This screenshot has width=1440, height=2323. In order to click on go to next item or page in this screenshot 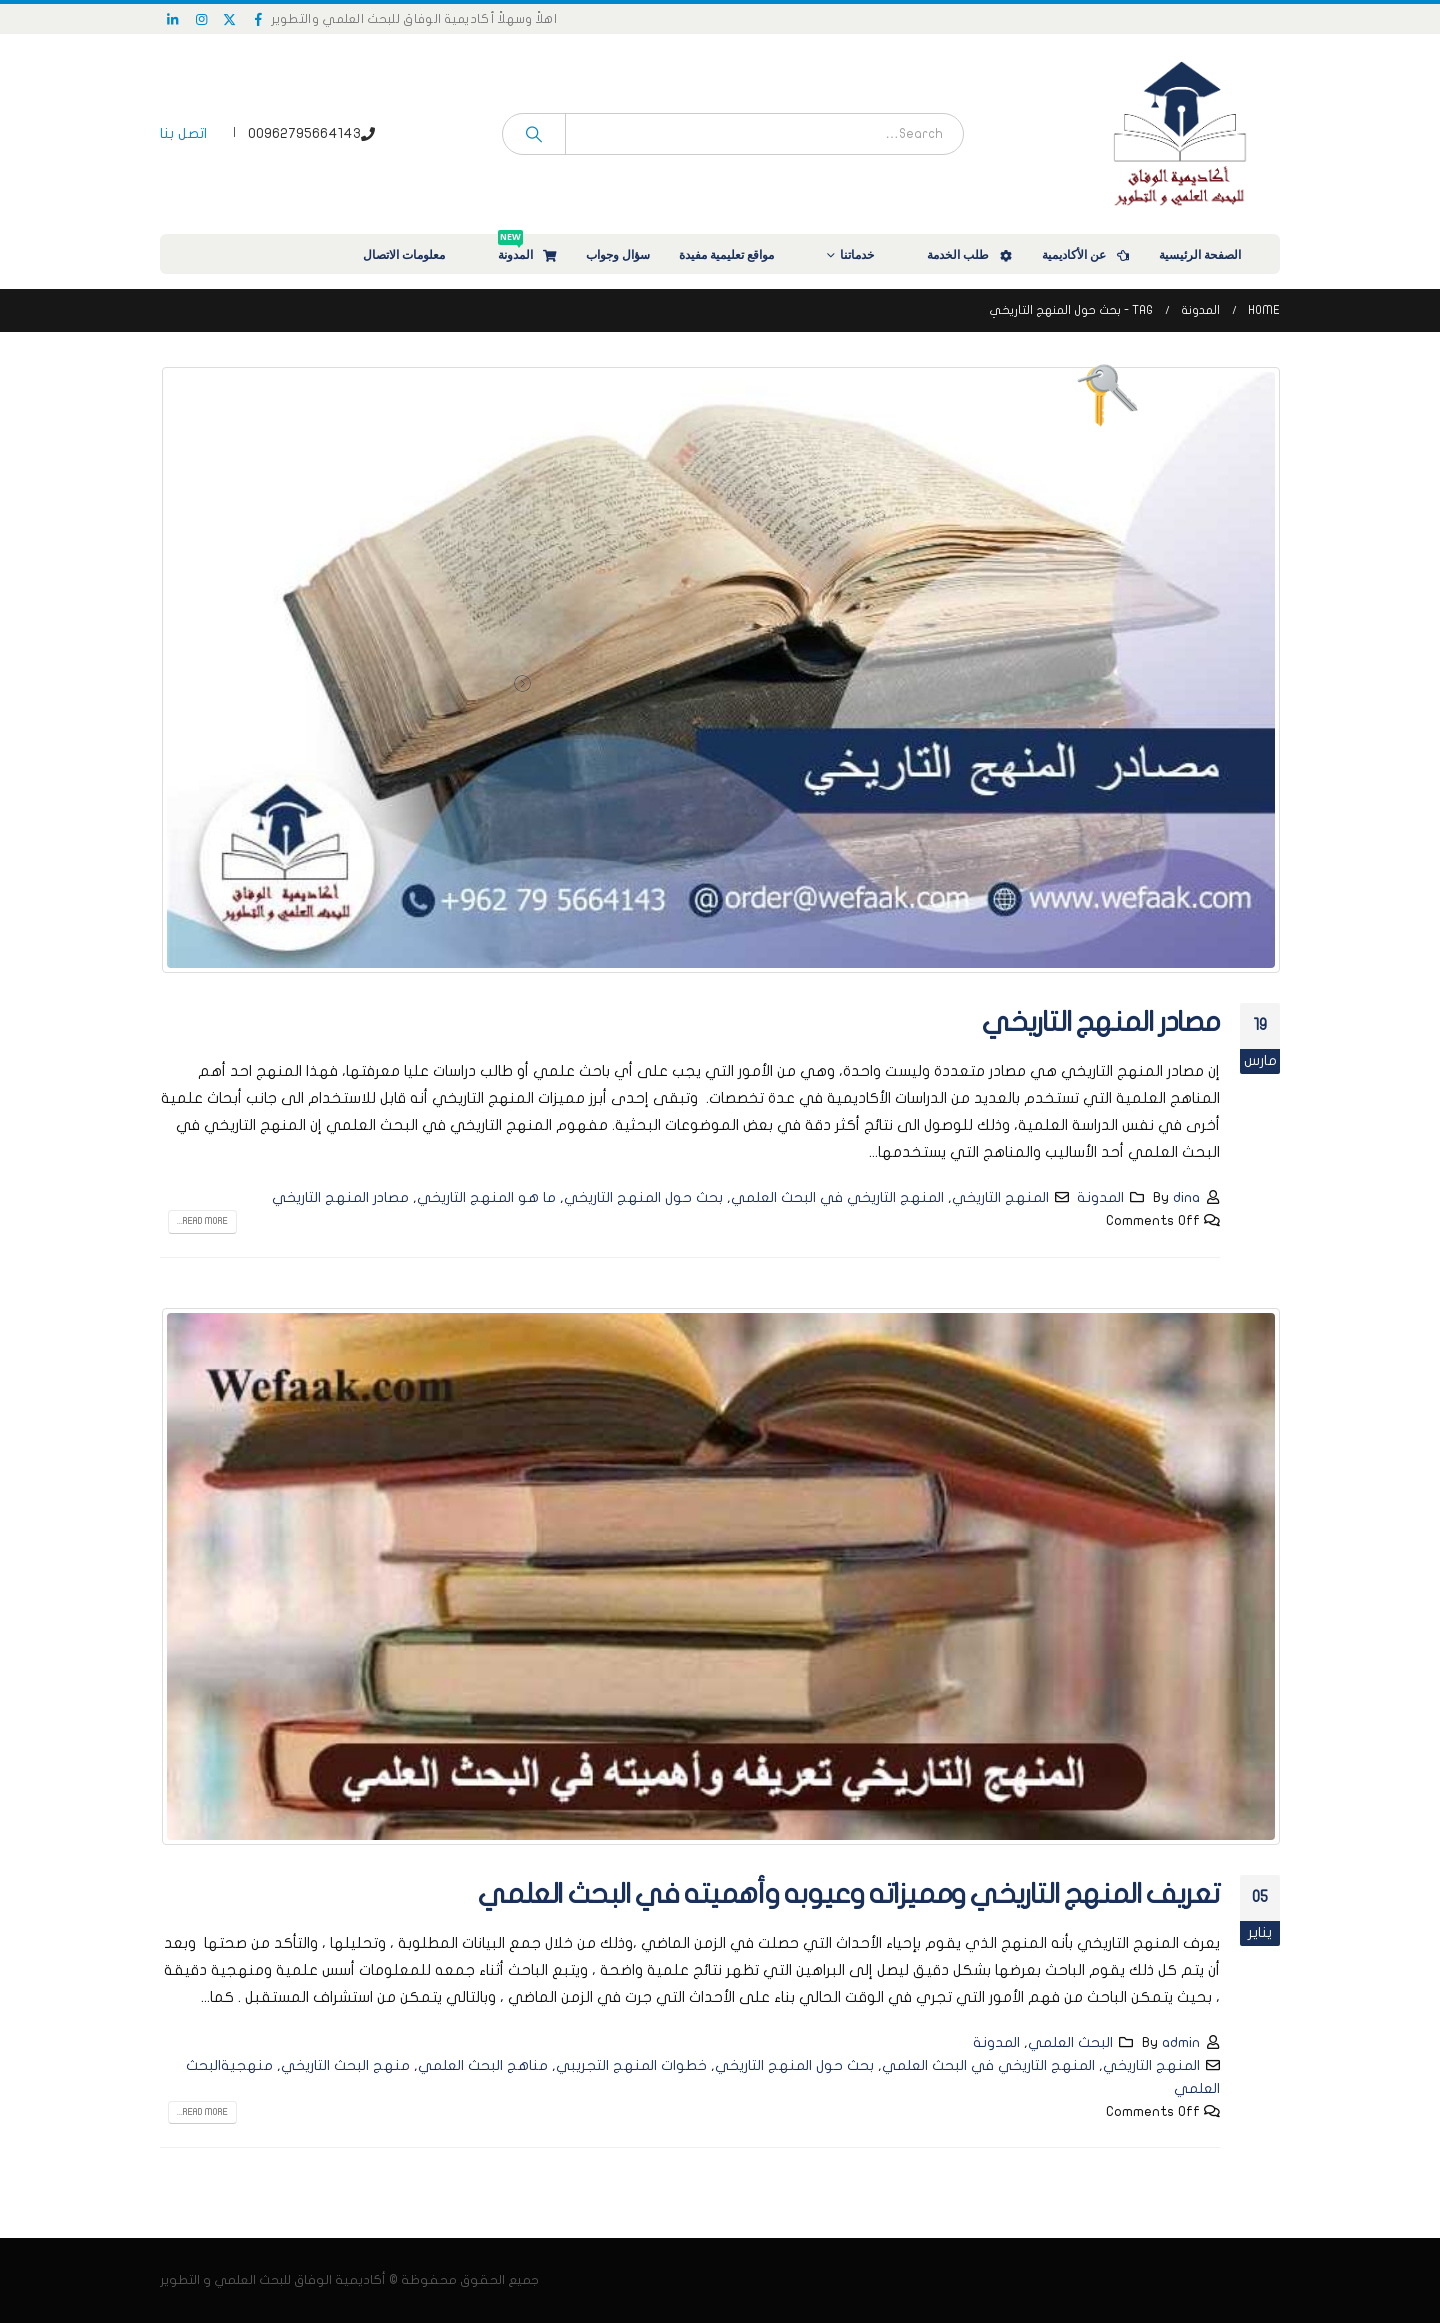, I will do `click(522, 683)`.